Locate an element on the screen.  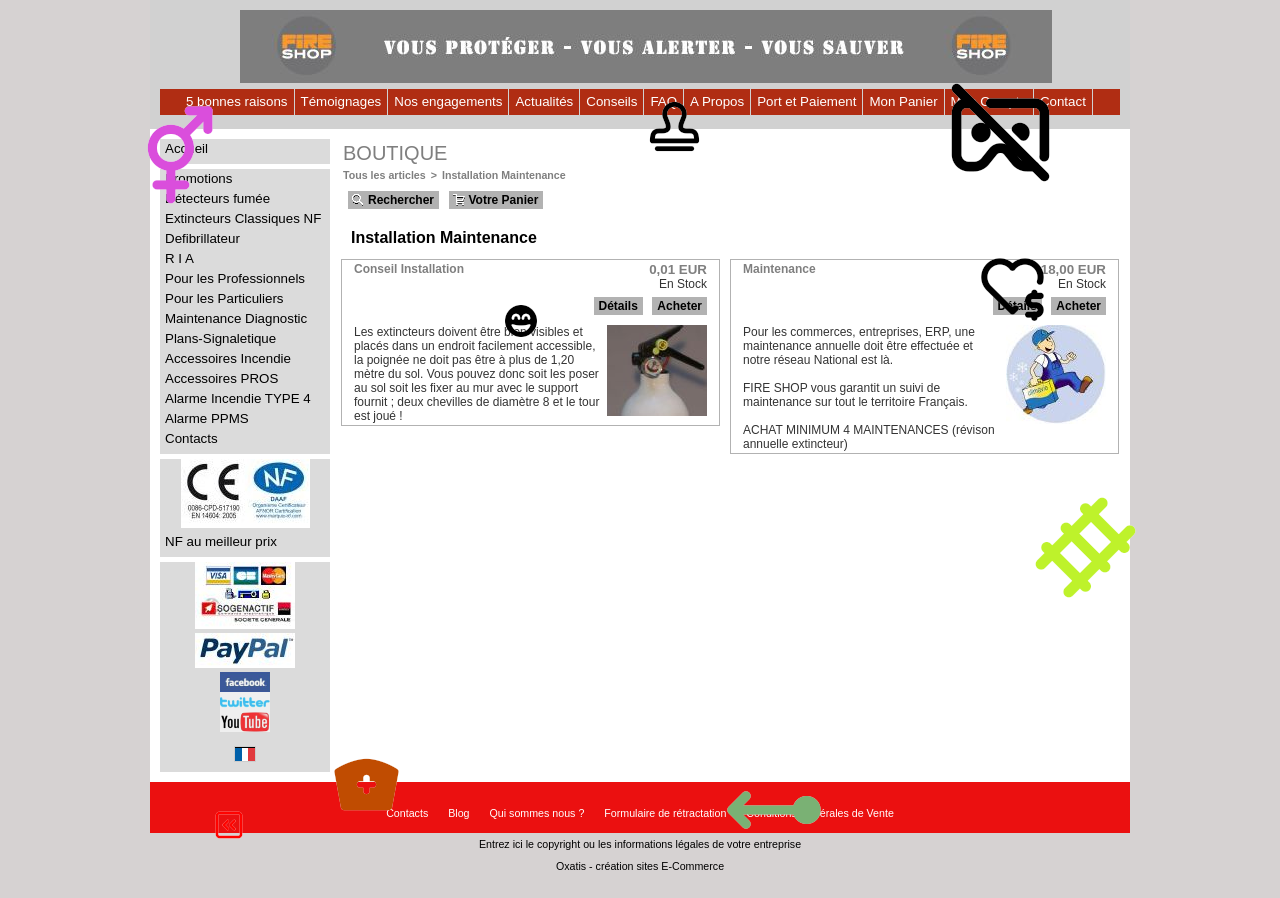
go back to previous section is located at coordinates (229, 825).